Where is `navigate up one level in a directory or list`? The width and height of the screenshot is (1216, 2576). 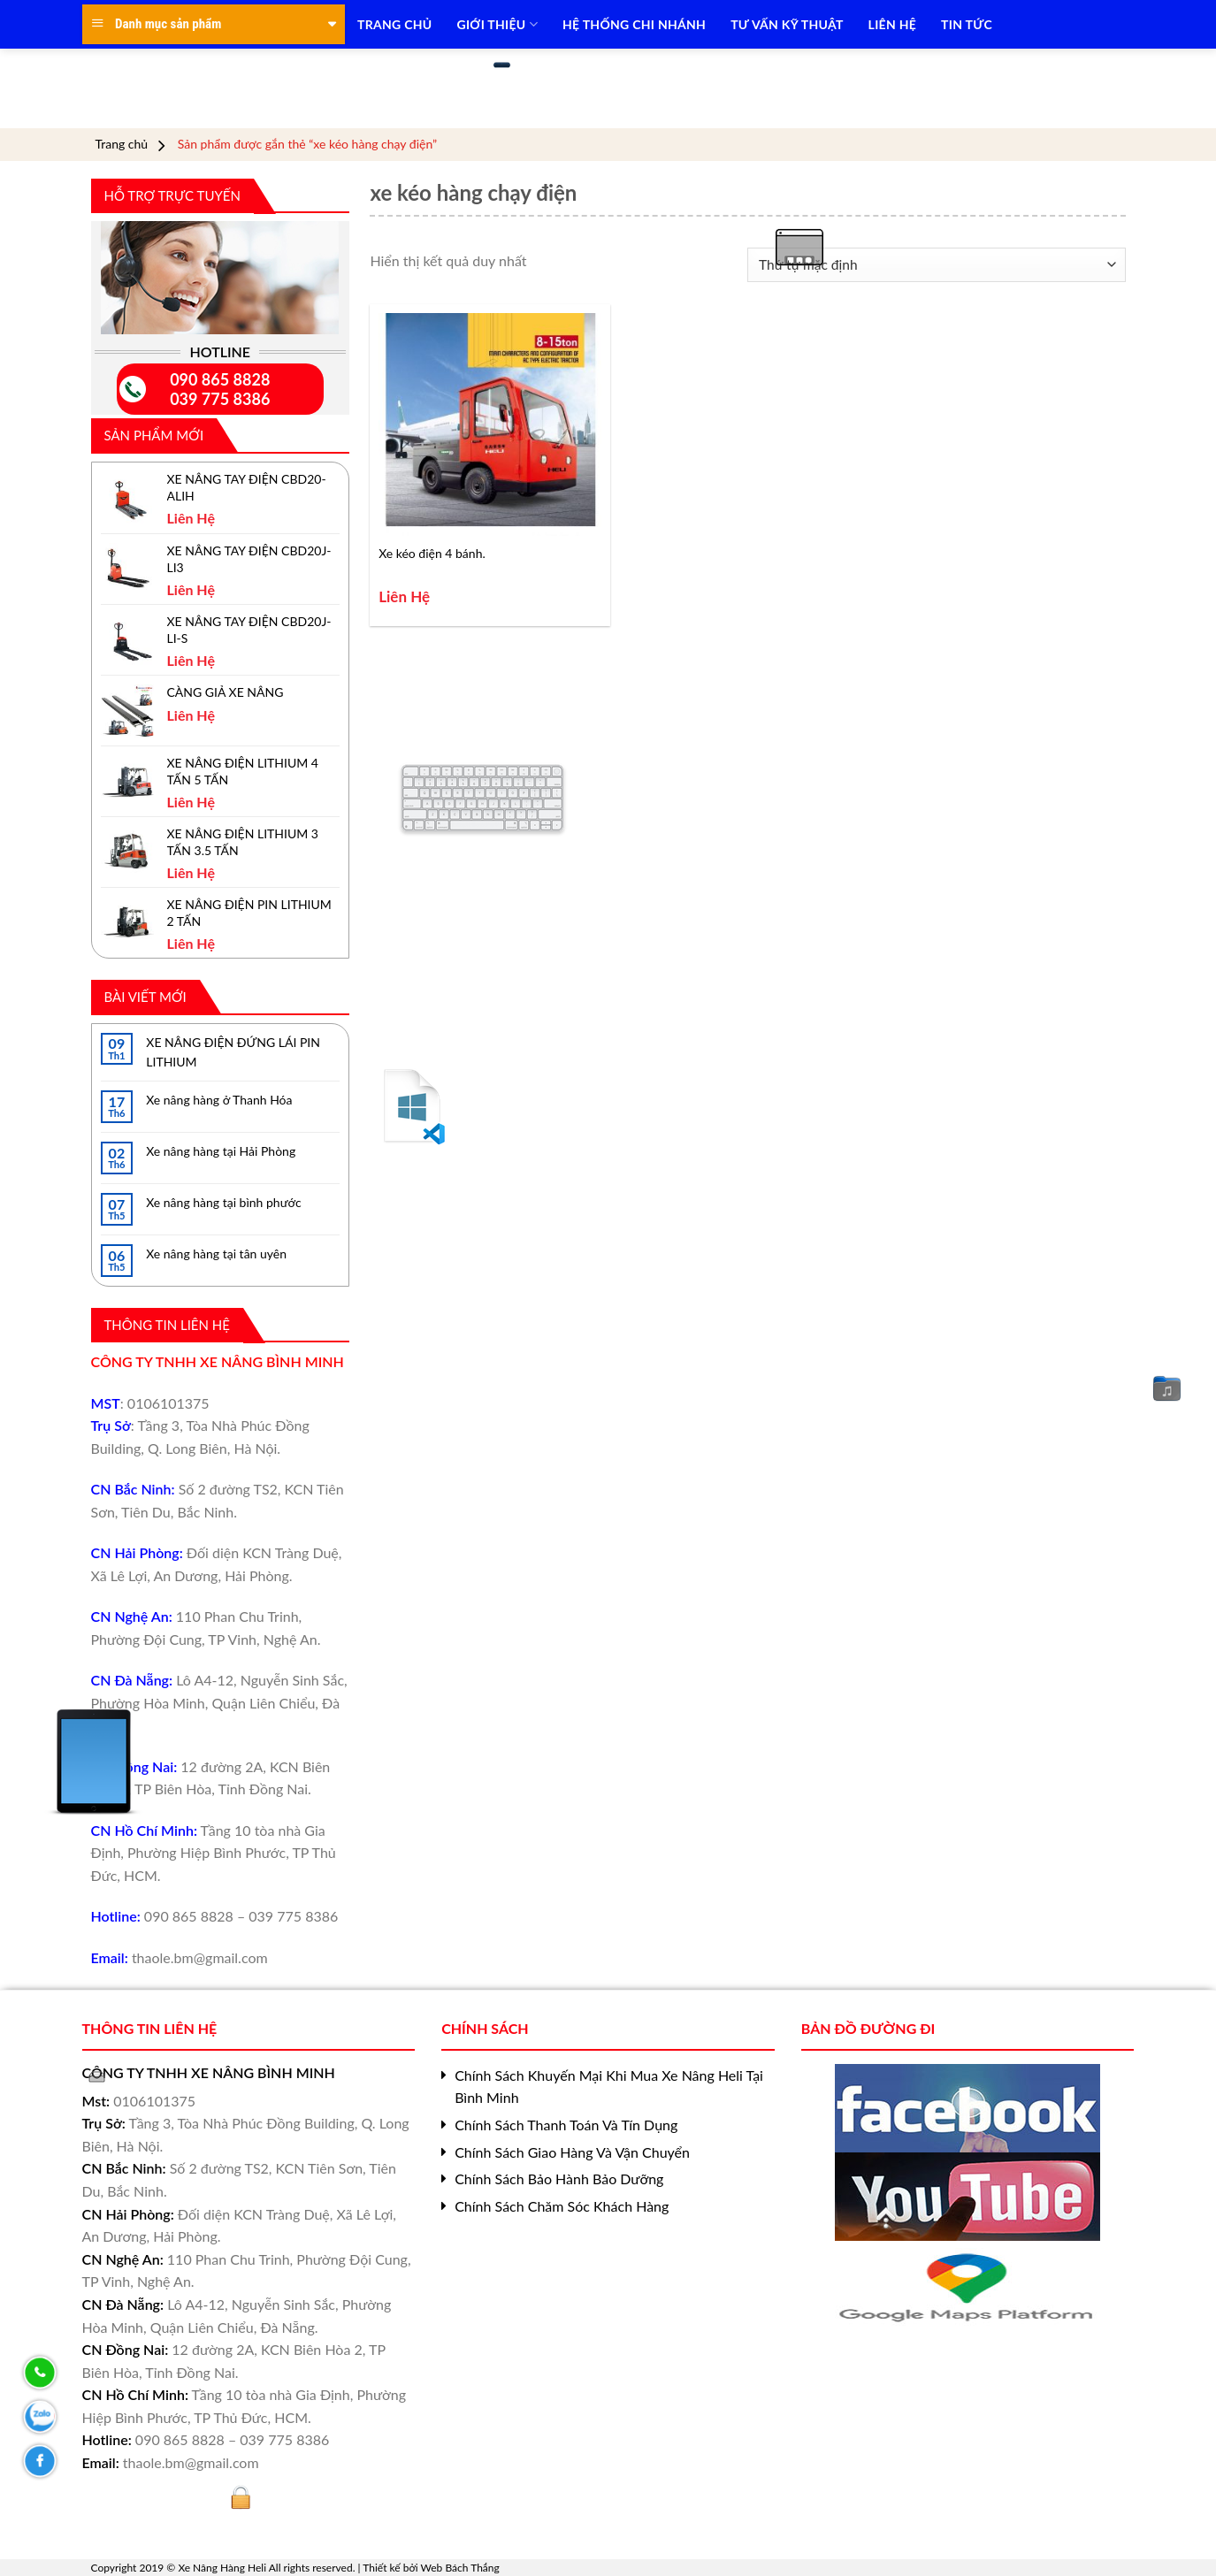 navigate up one level in a directory or list is located at coordinates (885, 2218).